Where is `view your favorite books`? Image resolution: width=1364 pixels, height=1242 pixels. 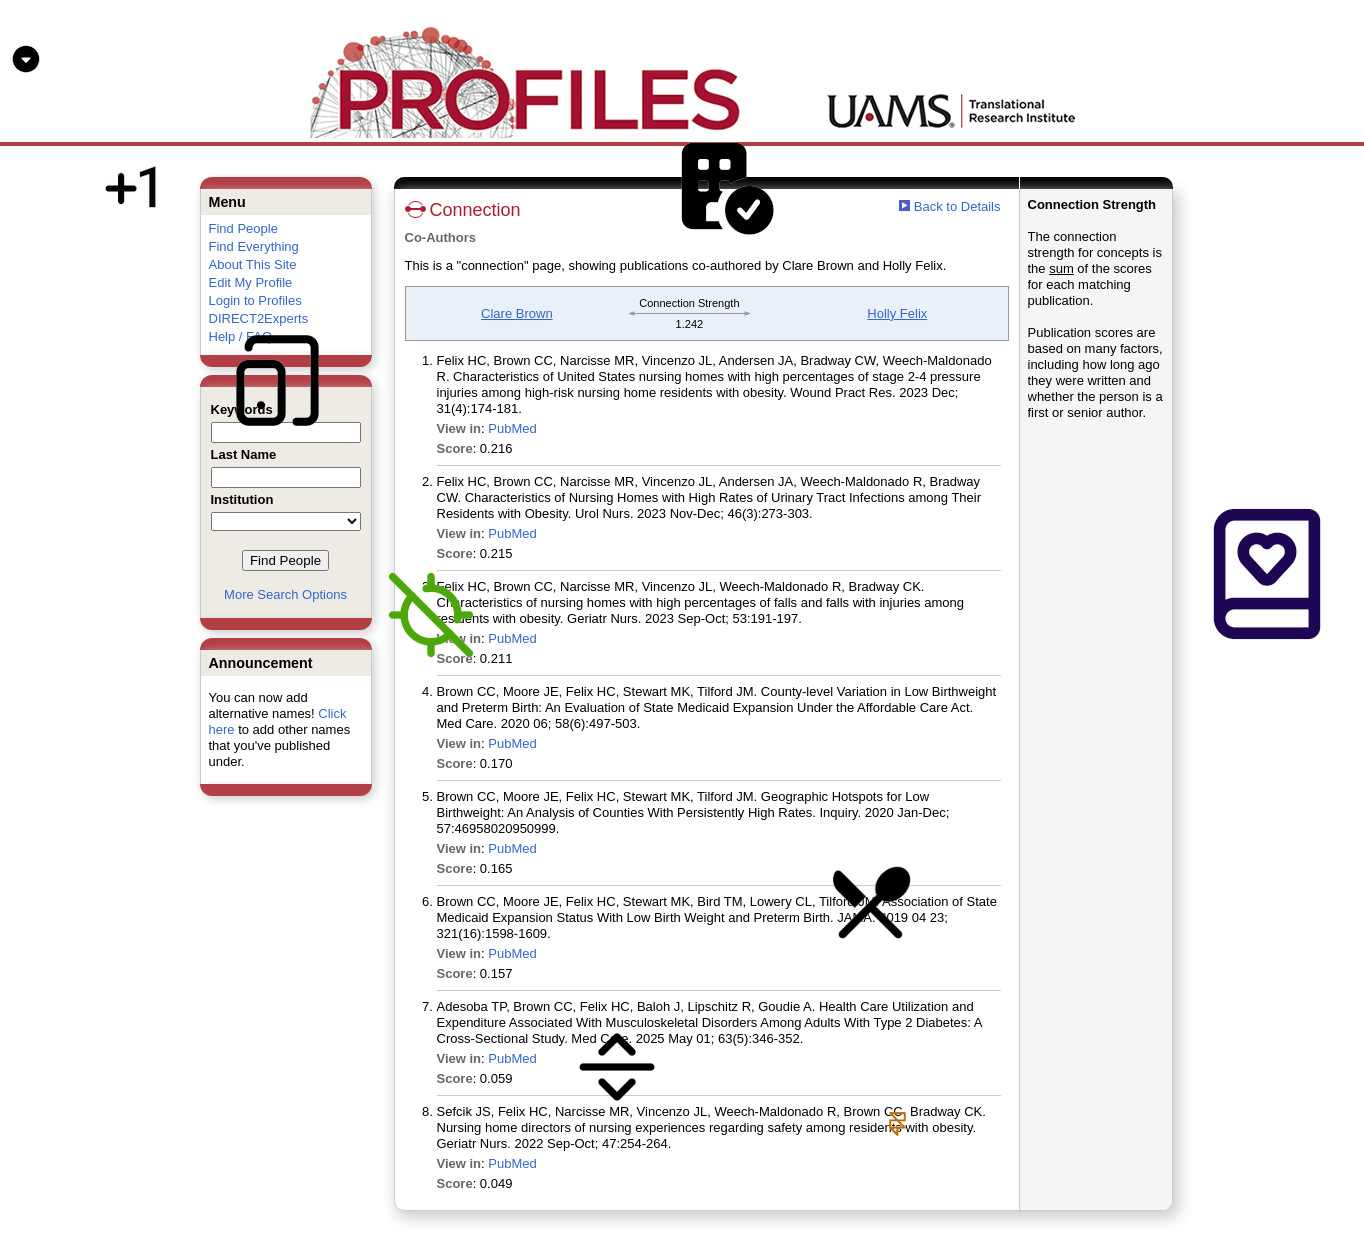
view your favorite books is located at coordinates (1267, 574).